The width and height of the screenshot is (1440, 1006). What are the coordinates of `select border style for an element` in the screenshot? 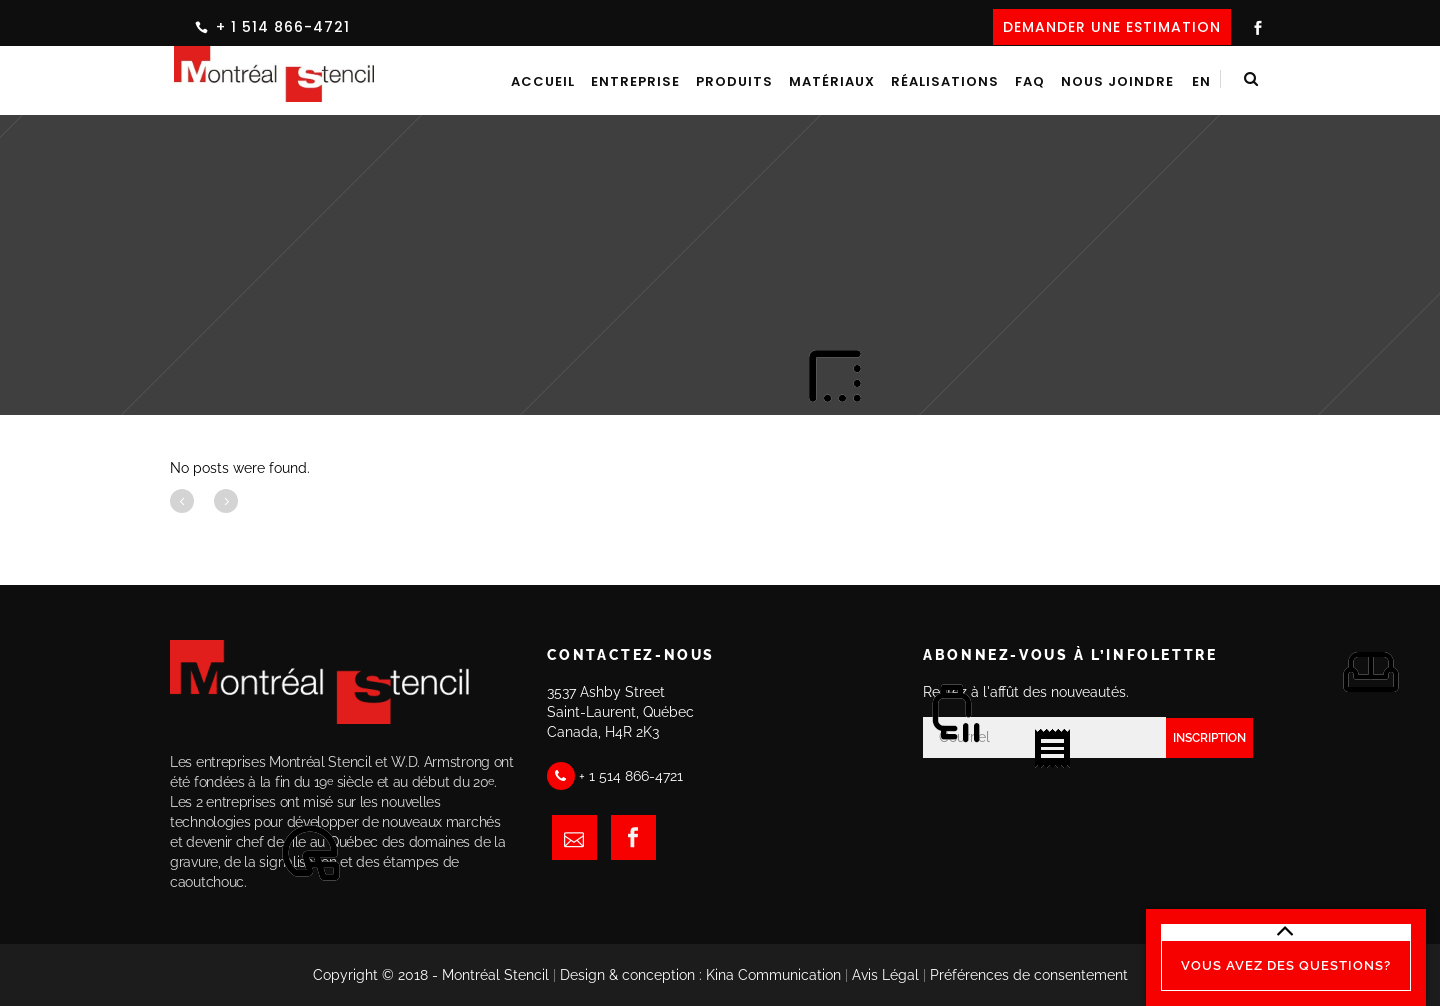 It's located at (835, 376).